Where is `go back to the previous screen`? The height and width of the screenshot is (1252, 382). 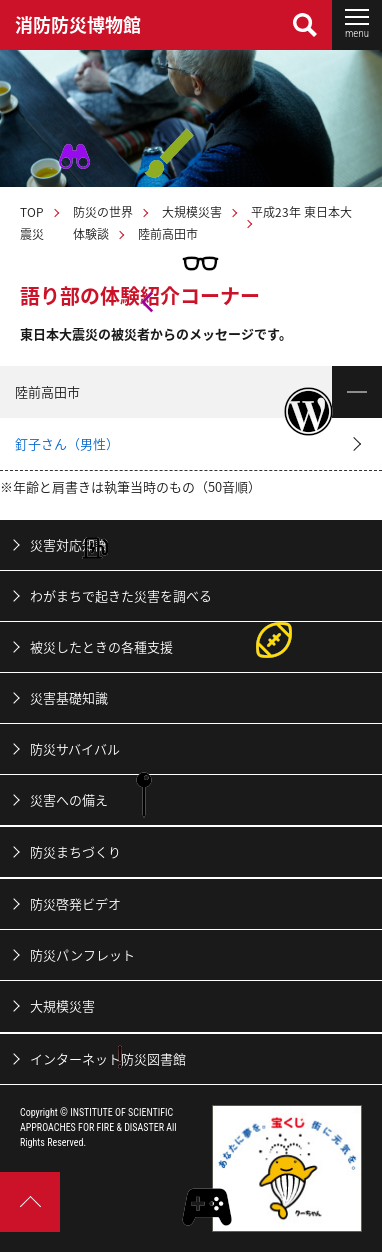 go back to the previous screen is located at coordinates (147, 302).